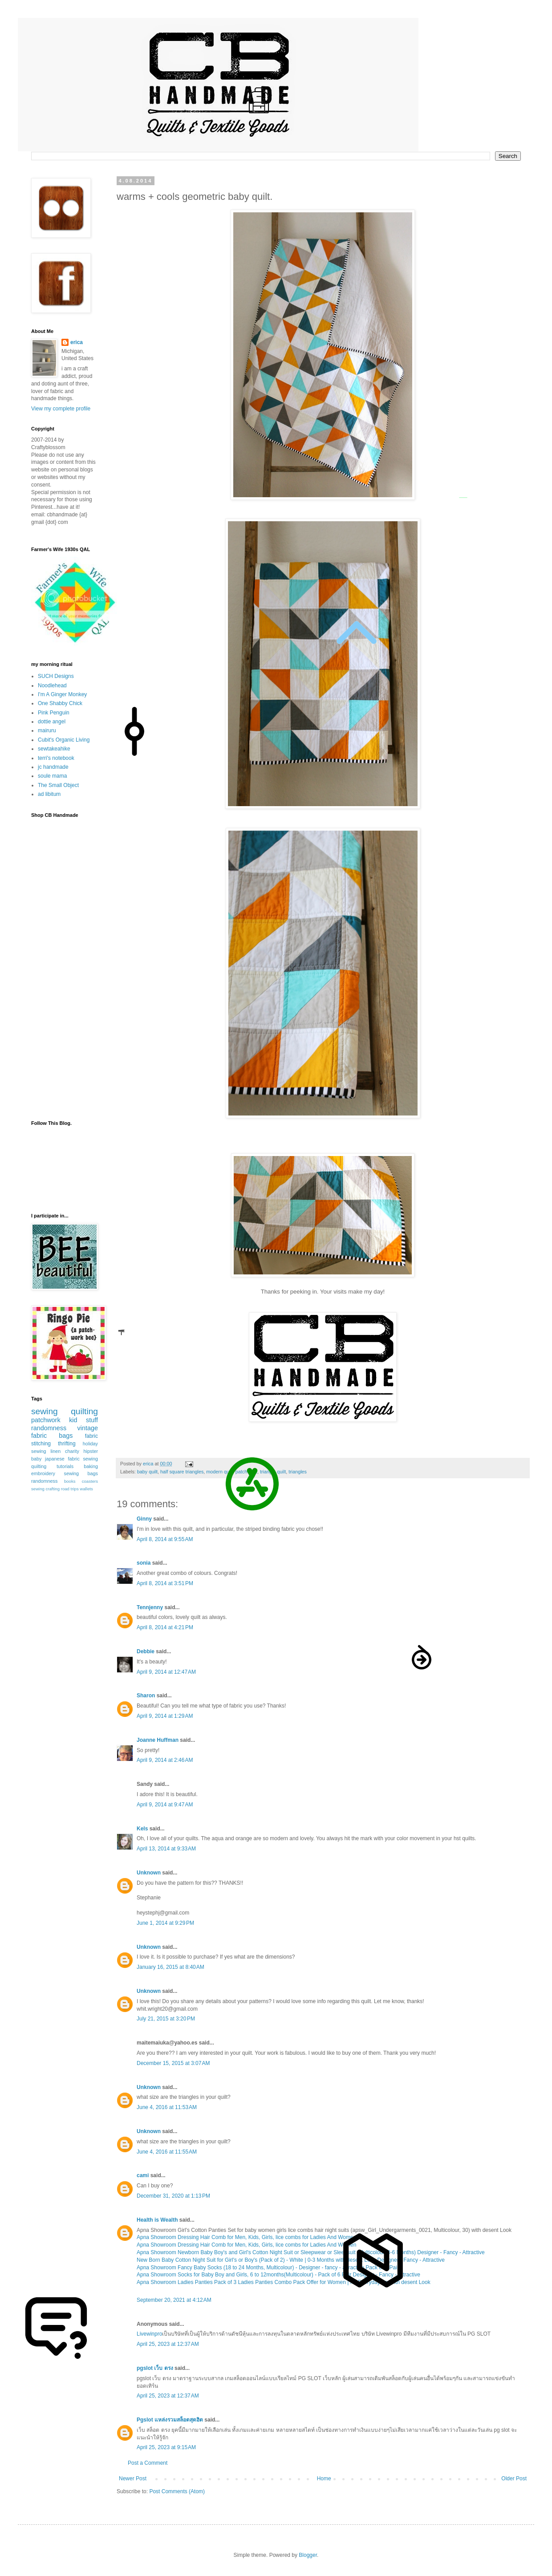  What do you see at coordinates (259, 101) in the screenshot?
I see `access your inventory or storage` at bounding box center [259, 101].